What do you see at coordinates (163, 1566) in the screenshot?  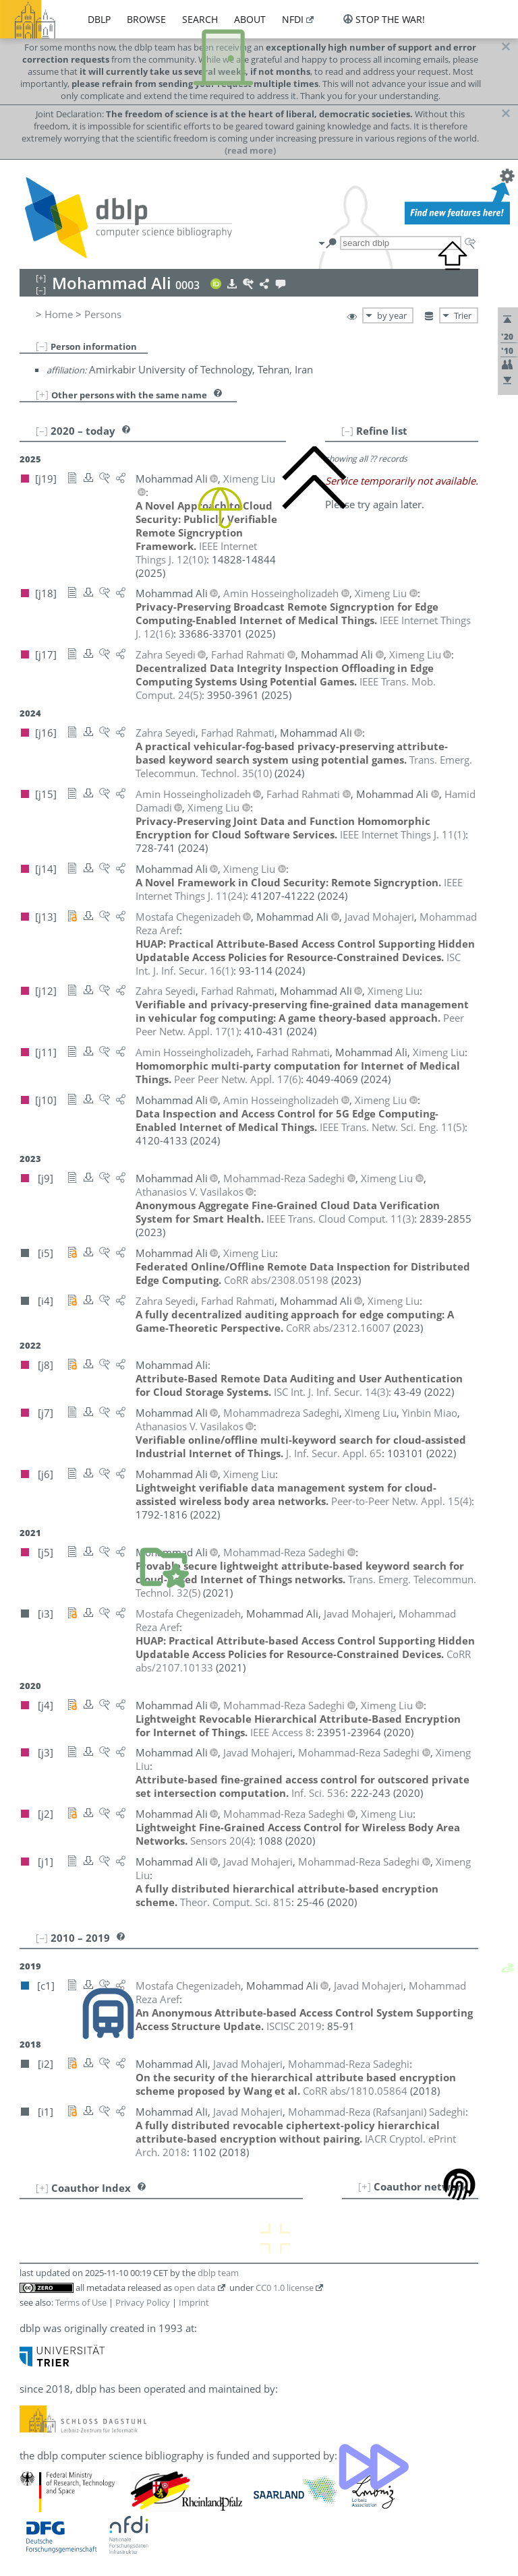 I see `access starred or favorite folders` at bounding box center [163, 1566].